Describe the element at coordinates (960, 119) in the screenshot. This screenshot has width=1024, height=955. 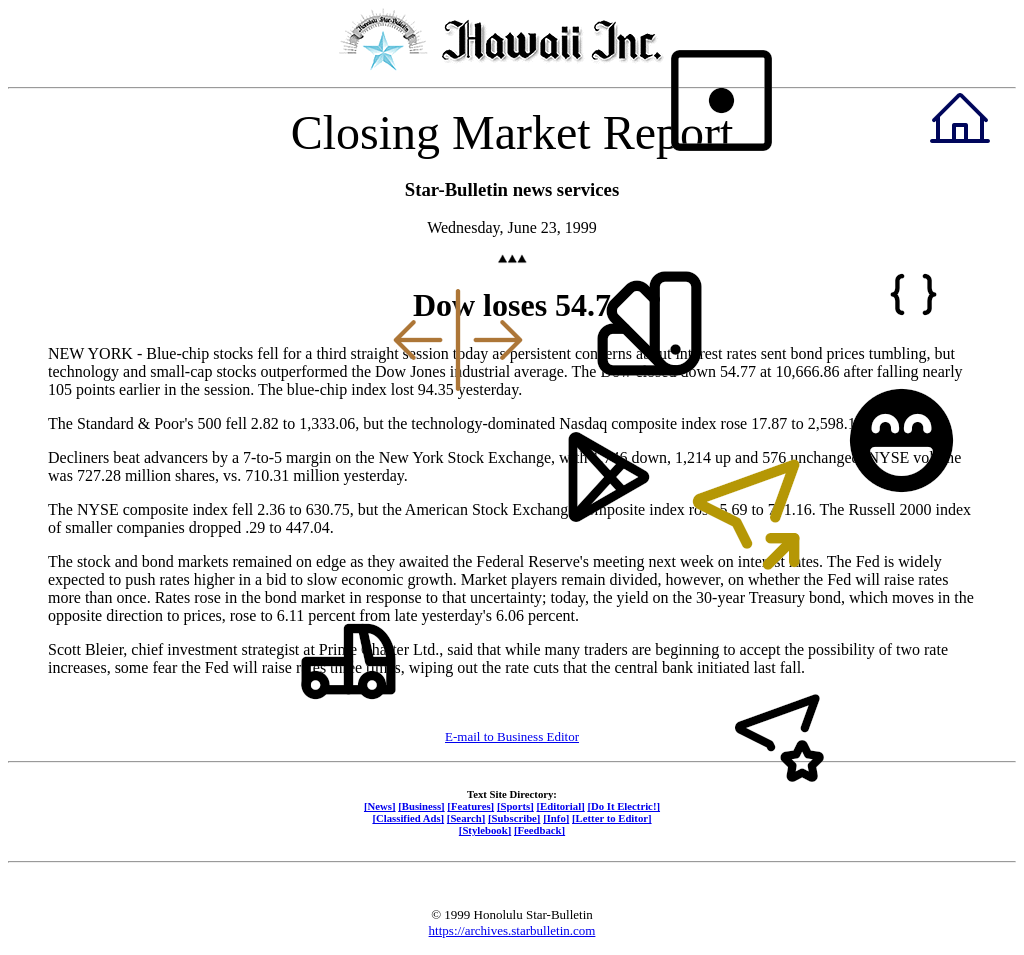
I see `navigate to home screen` at that location.